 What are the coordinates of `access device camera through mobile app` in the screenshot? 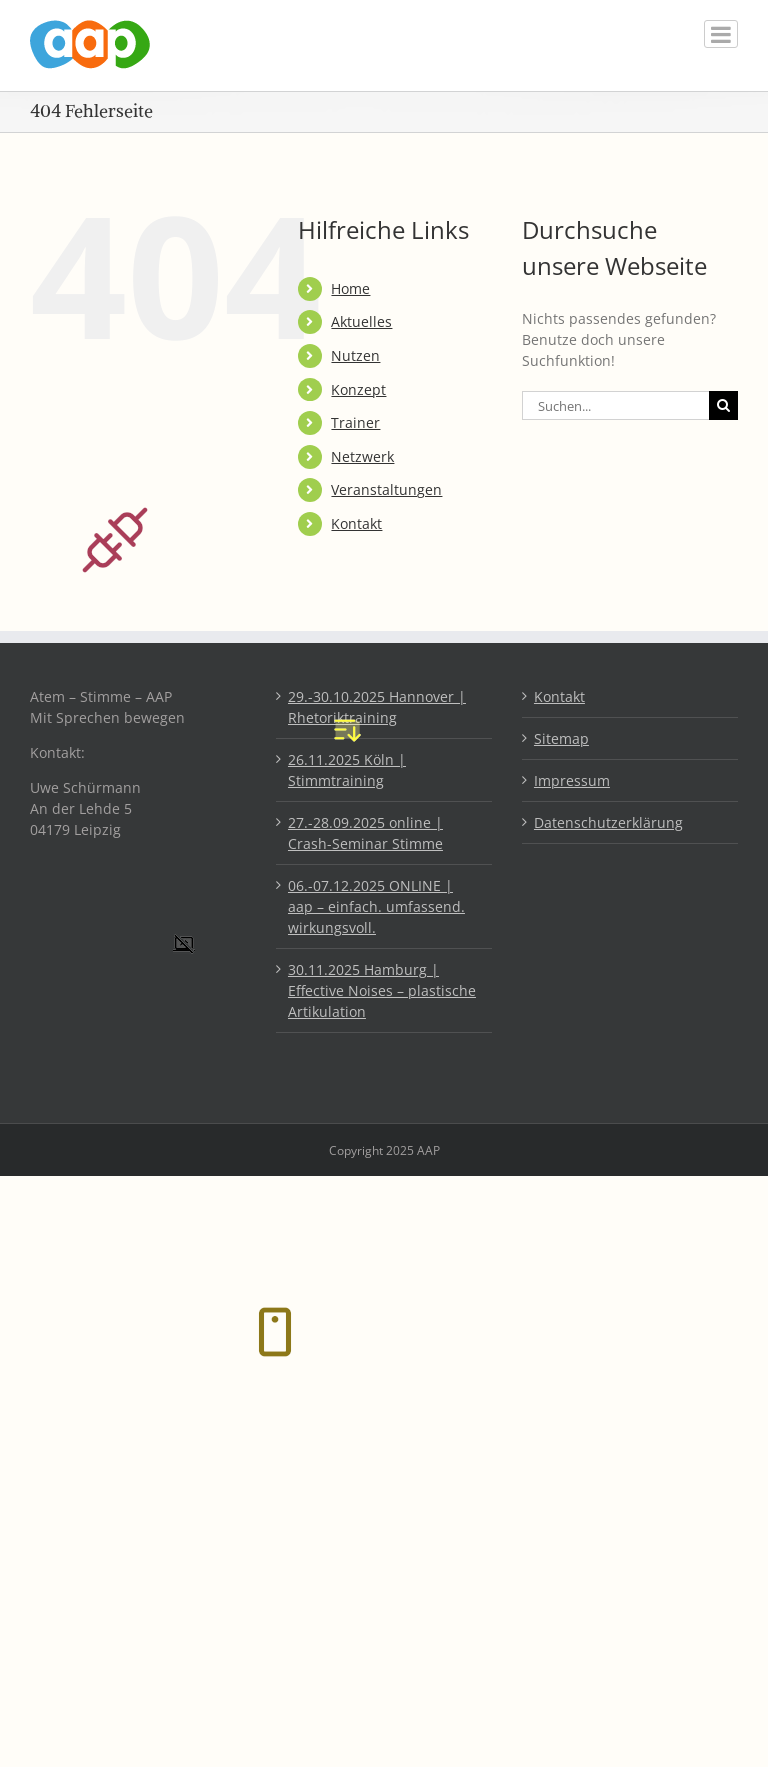 It's located at (275, 1332).